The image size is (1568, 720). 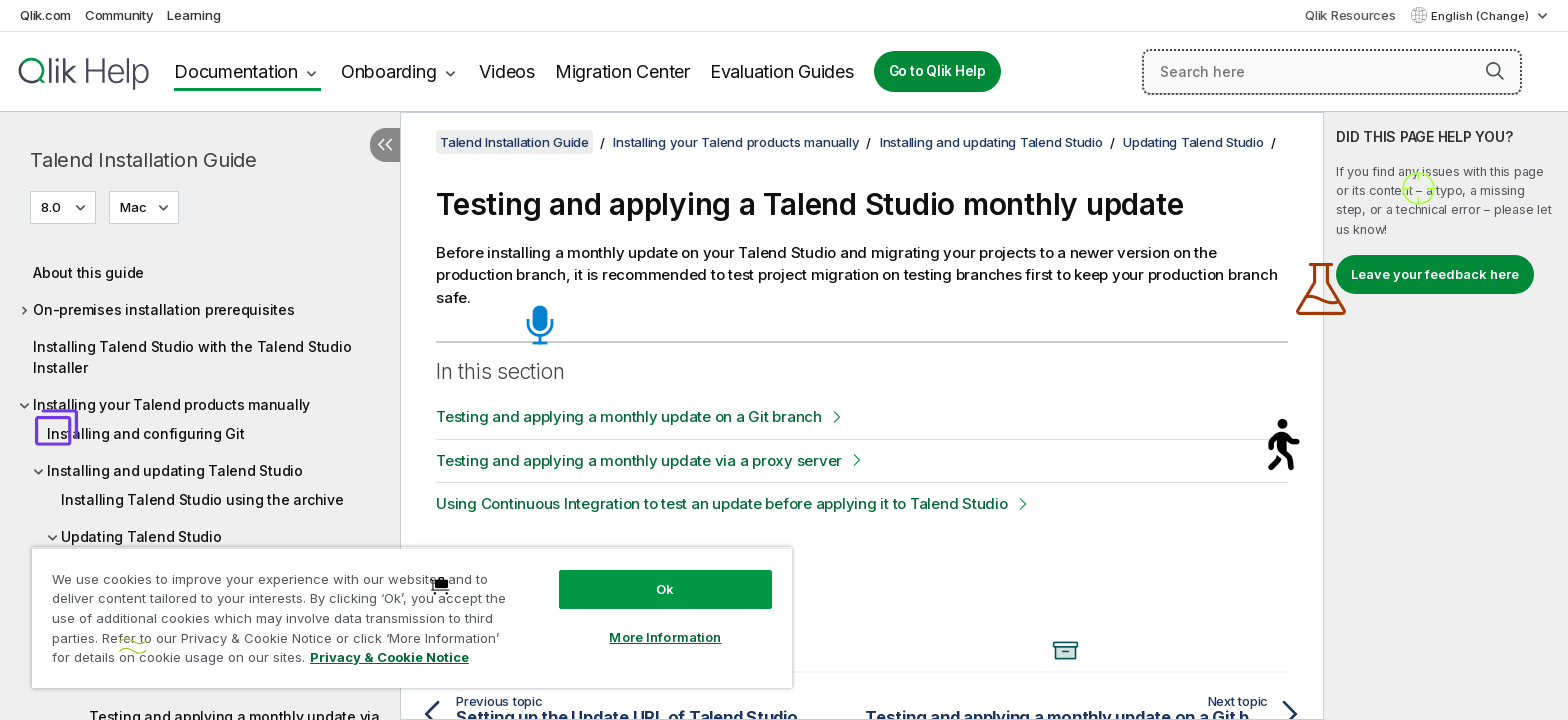 What do you see at coordinates (1321, 290) in the screenshot?
I see `access laboratory or science features` at bounding box center [1321, 290].